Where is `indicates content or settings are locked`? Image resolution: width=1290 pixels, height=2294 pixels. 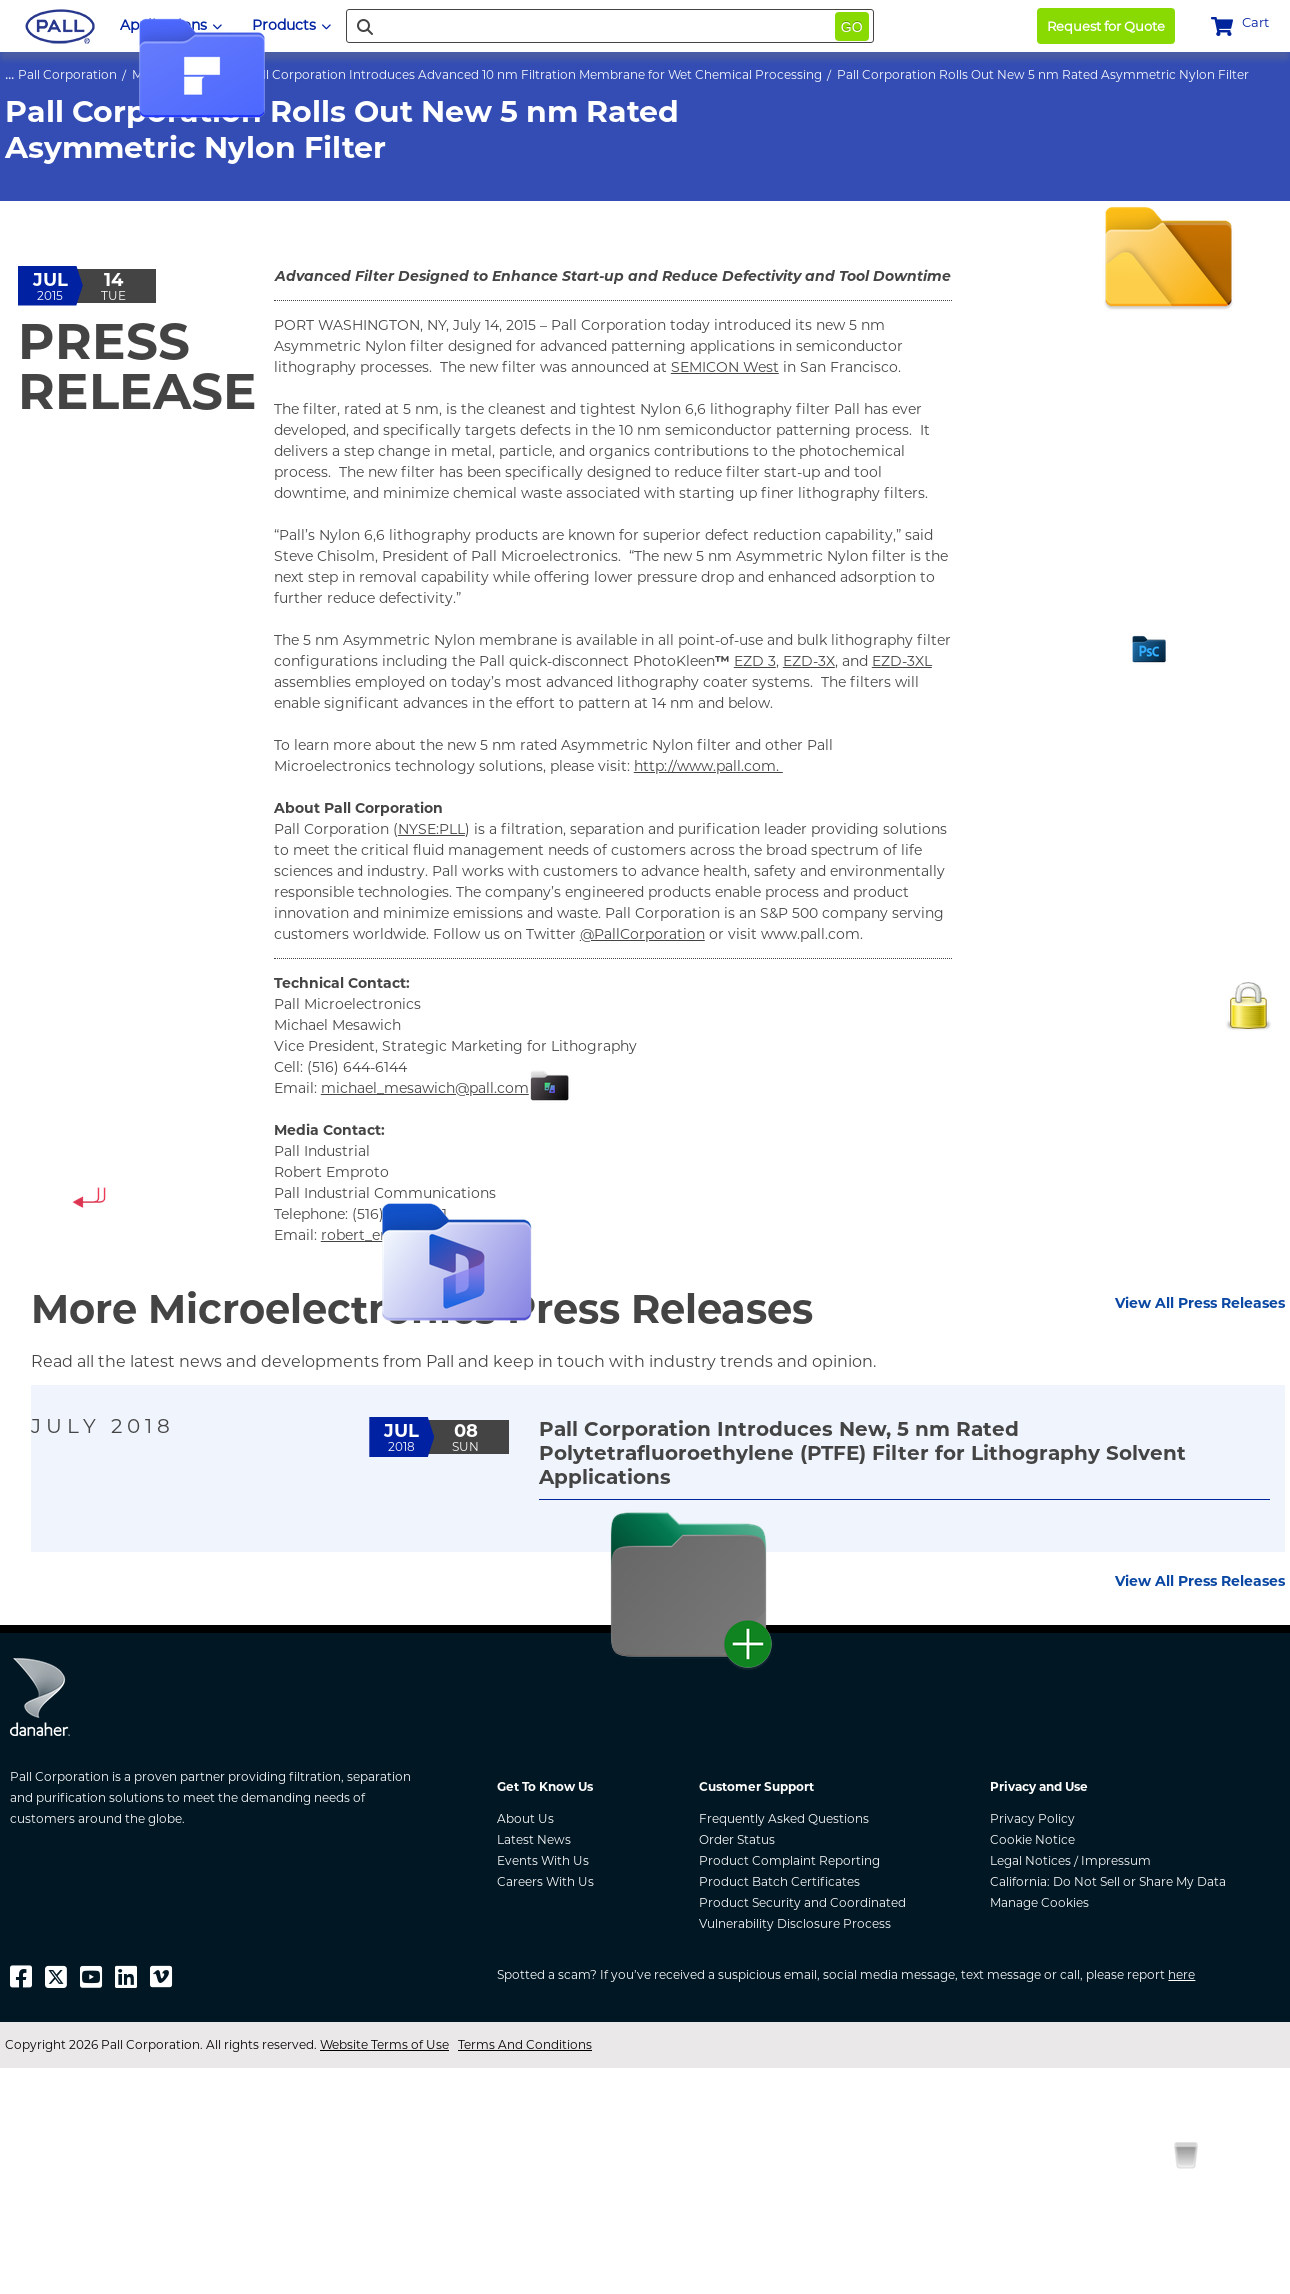
indicates content or settings are locked is located at coordinates (1250, 1006).